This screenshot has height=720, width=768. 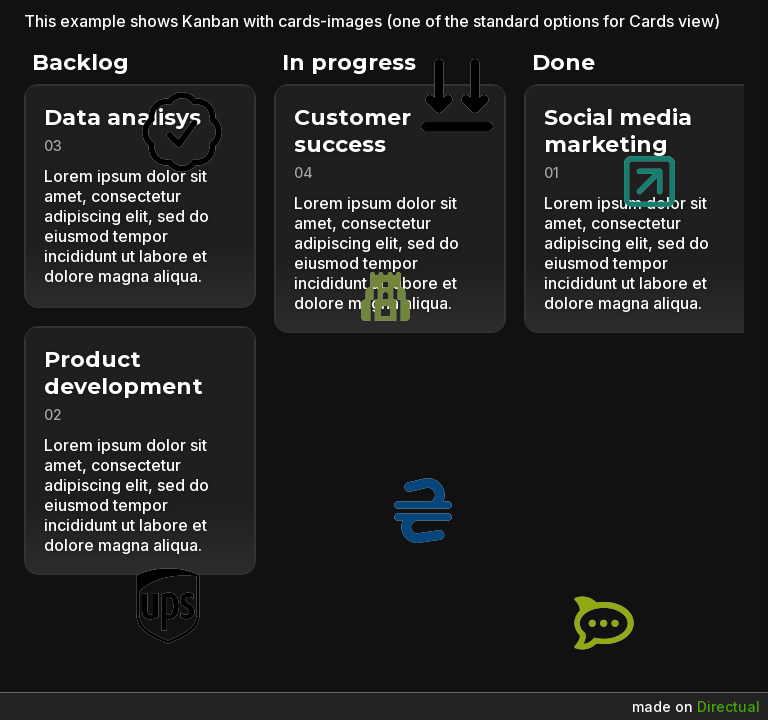 What do you see at coordinates (168, 606) in the screenshot?
I see `UPS shipping and delivery services` at bounding box center [168, 606].